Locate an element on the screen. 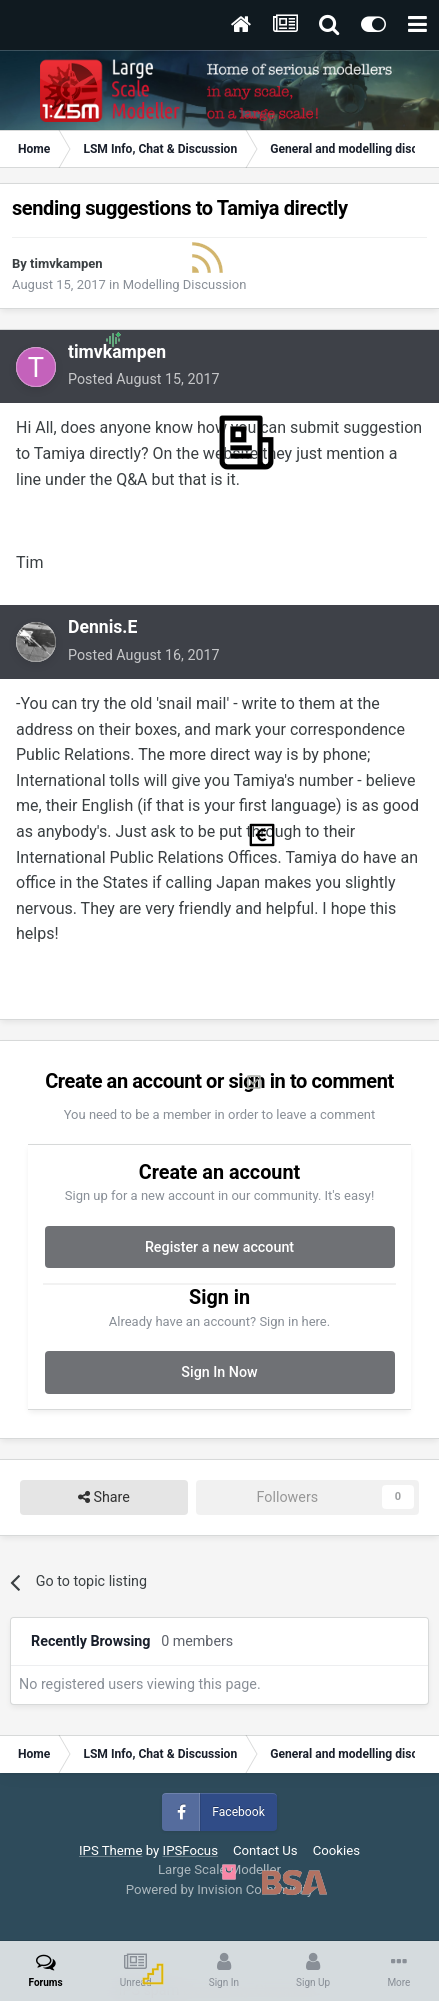  view news articles is located at coordinates (246, 442).